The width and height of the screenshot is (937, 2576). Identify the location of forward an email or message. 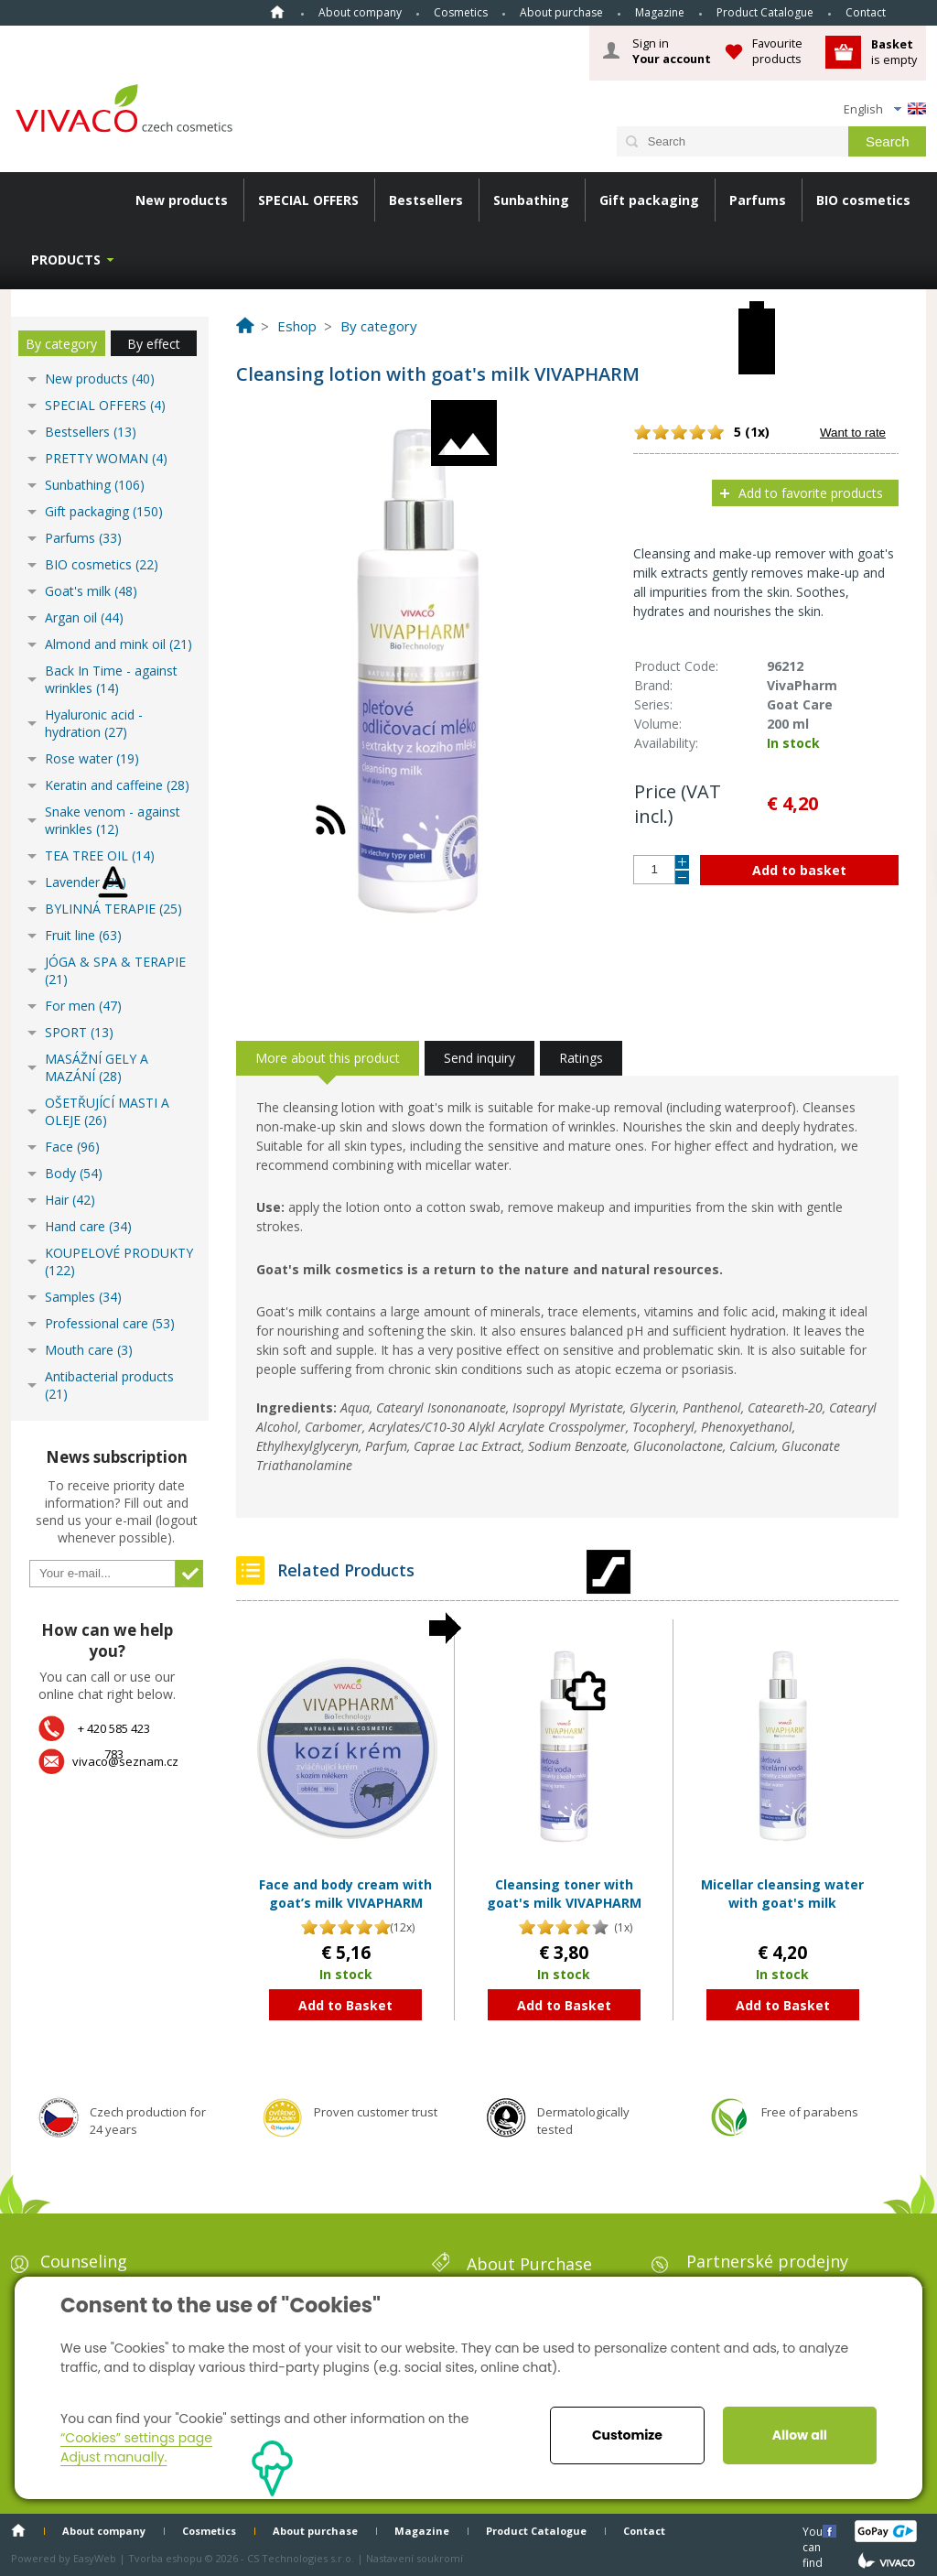
(445, 1628).